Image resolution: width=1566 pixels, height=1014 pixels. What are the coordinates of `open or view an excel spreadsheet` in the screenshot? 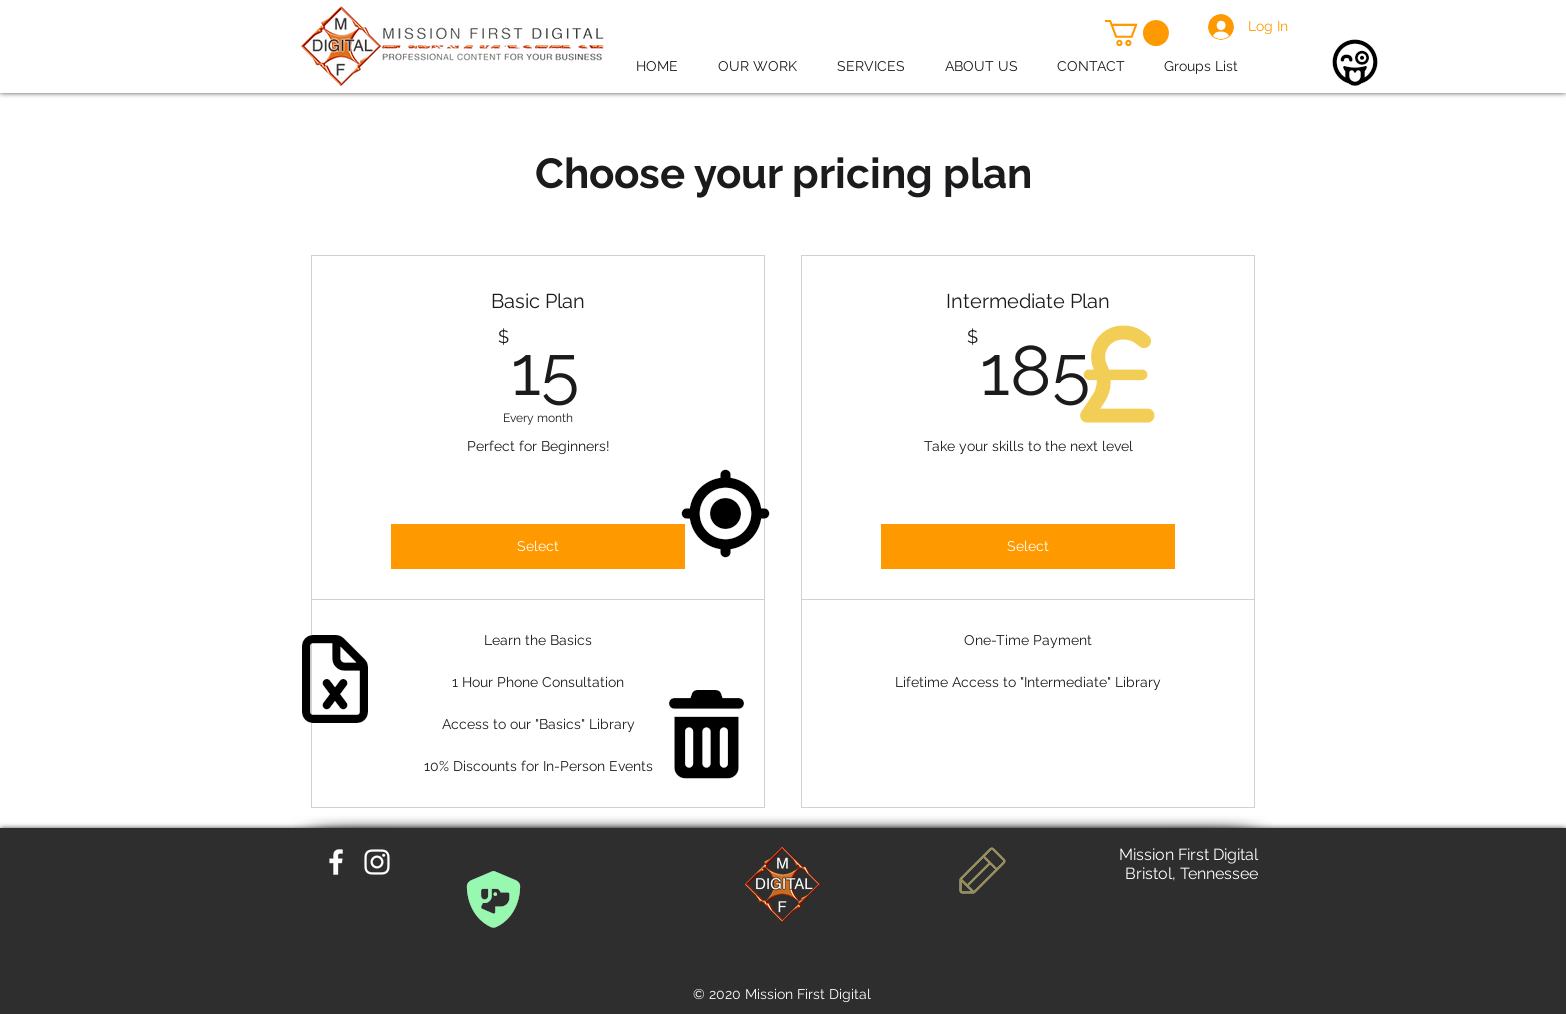 It's located at (335, 679).